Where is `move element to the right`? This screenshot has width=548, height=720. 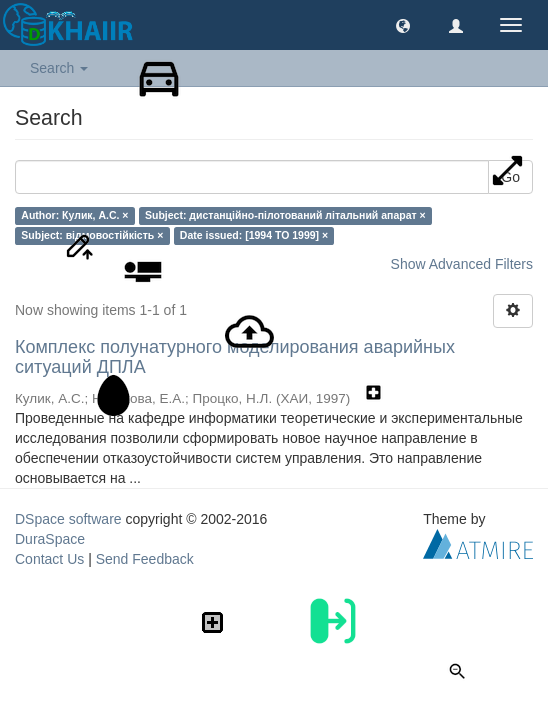
move element to the right is located at coordinates (333, 621).